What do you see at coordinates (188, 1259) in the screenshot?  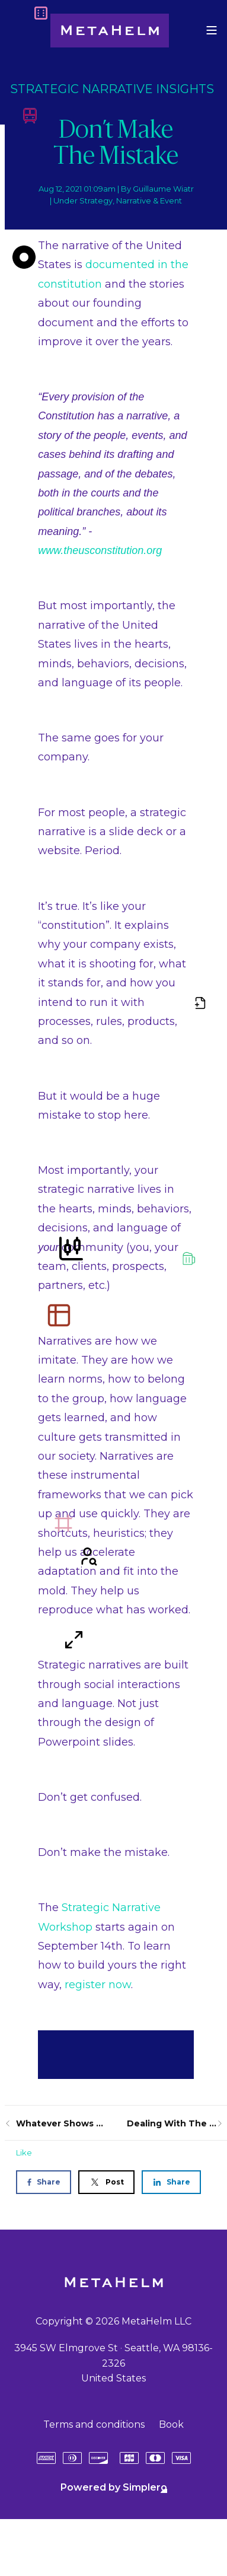 I see `view nearby bars or breweries` at bounding box center [188, 1259].